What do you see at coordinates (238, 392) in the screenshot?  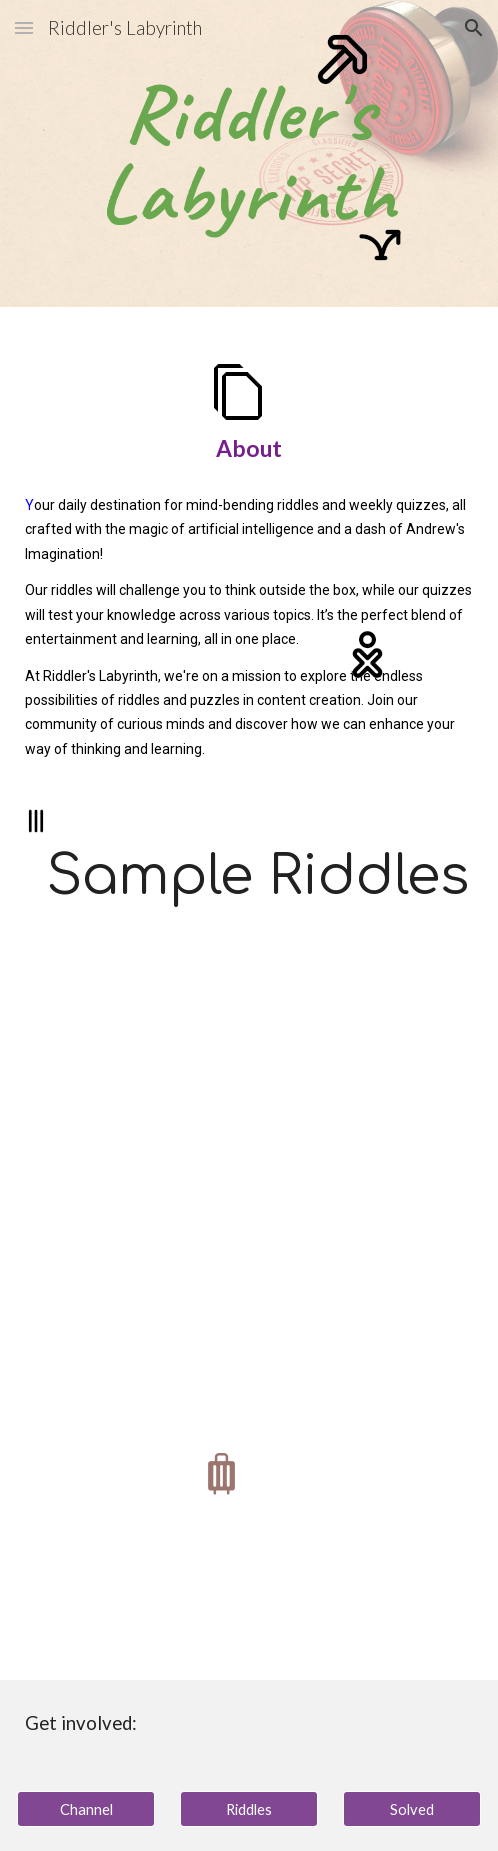 I see `copy to clipboard` at bounding box center [238, 392].